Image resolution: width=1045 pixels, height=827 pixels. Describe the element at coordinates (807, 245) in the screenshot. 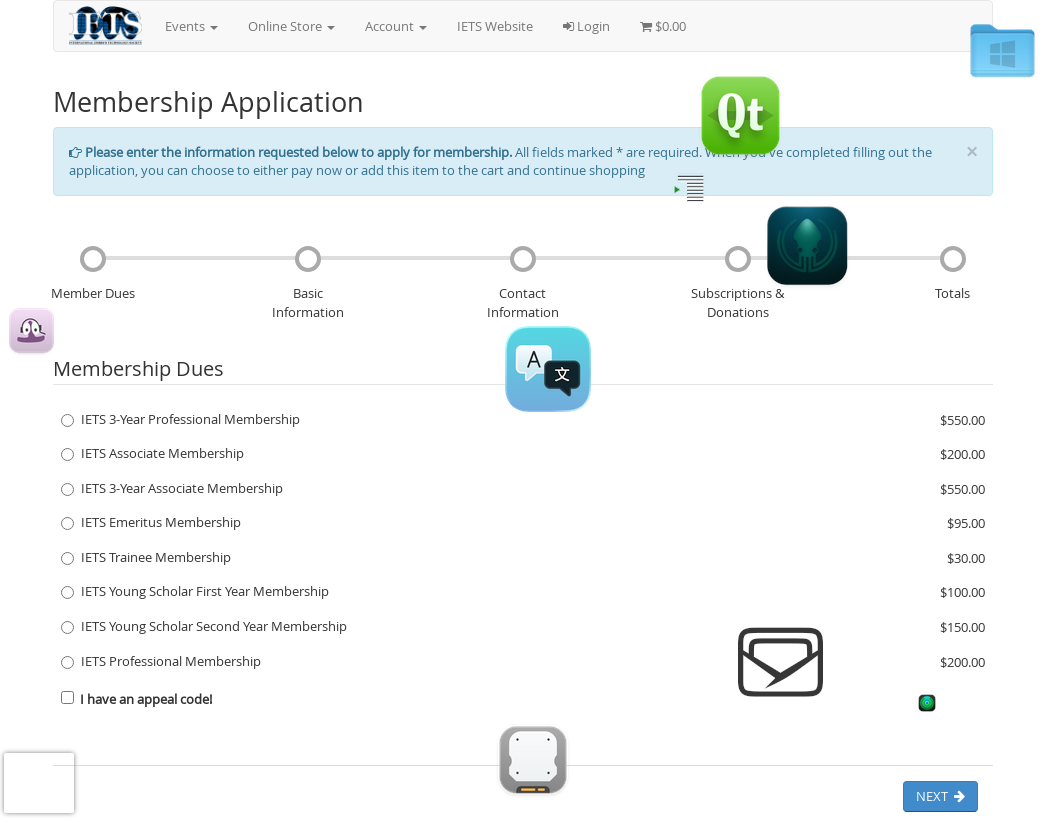

I see `open gitkraken git client` at that location.